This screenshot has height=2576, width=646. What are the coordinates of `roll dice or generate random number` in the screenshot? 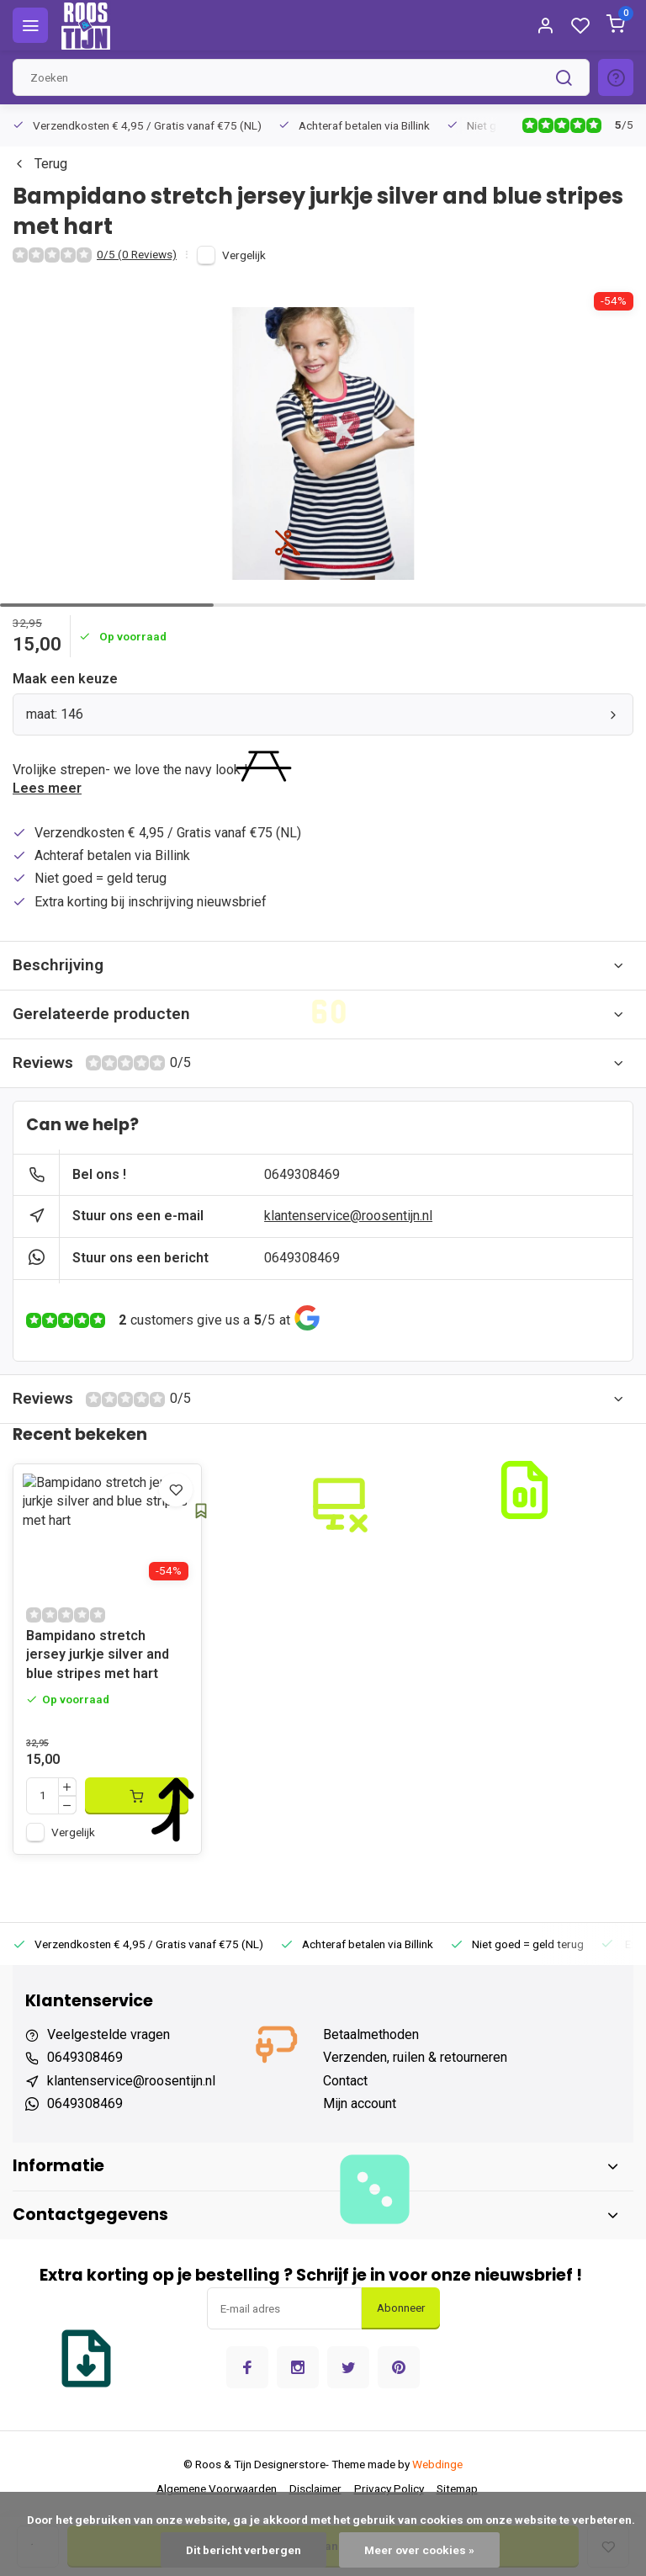 It's located at (374, 2189).